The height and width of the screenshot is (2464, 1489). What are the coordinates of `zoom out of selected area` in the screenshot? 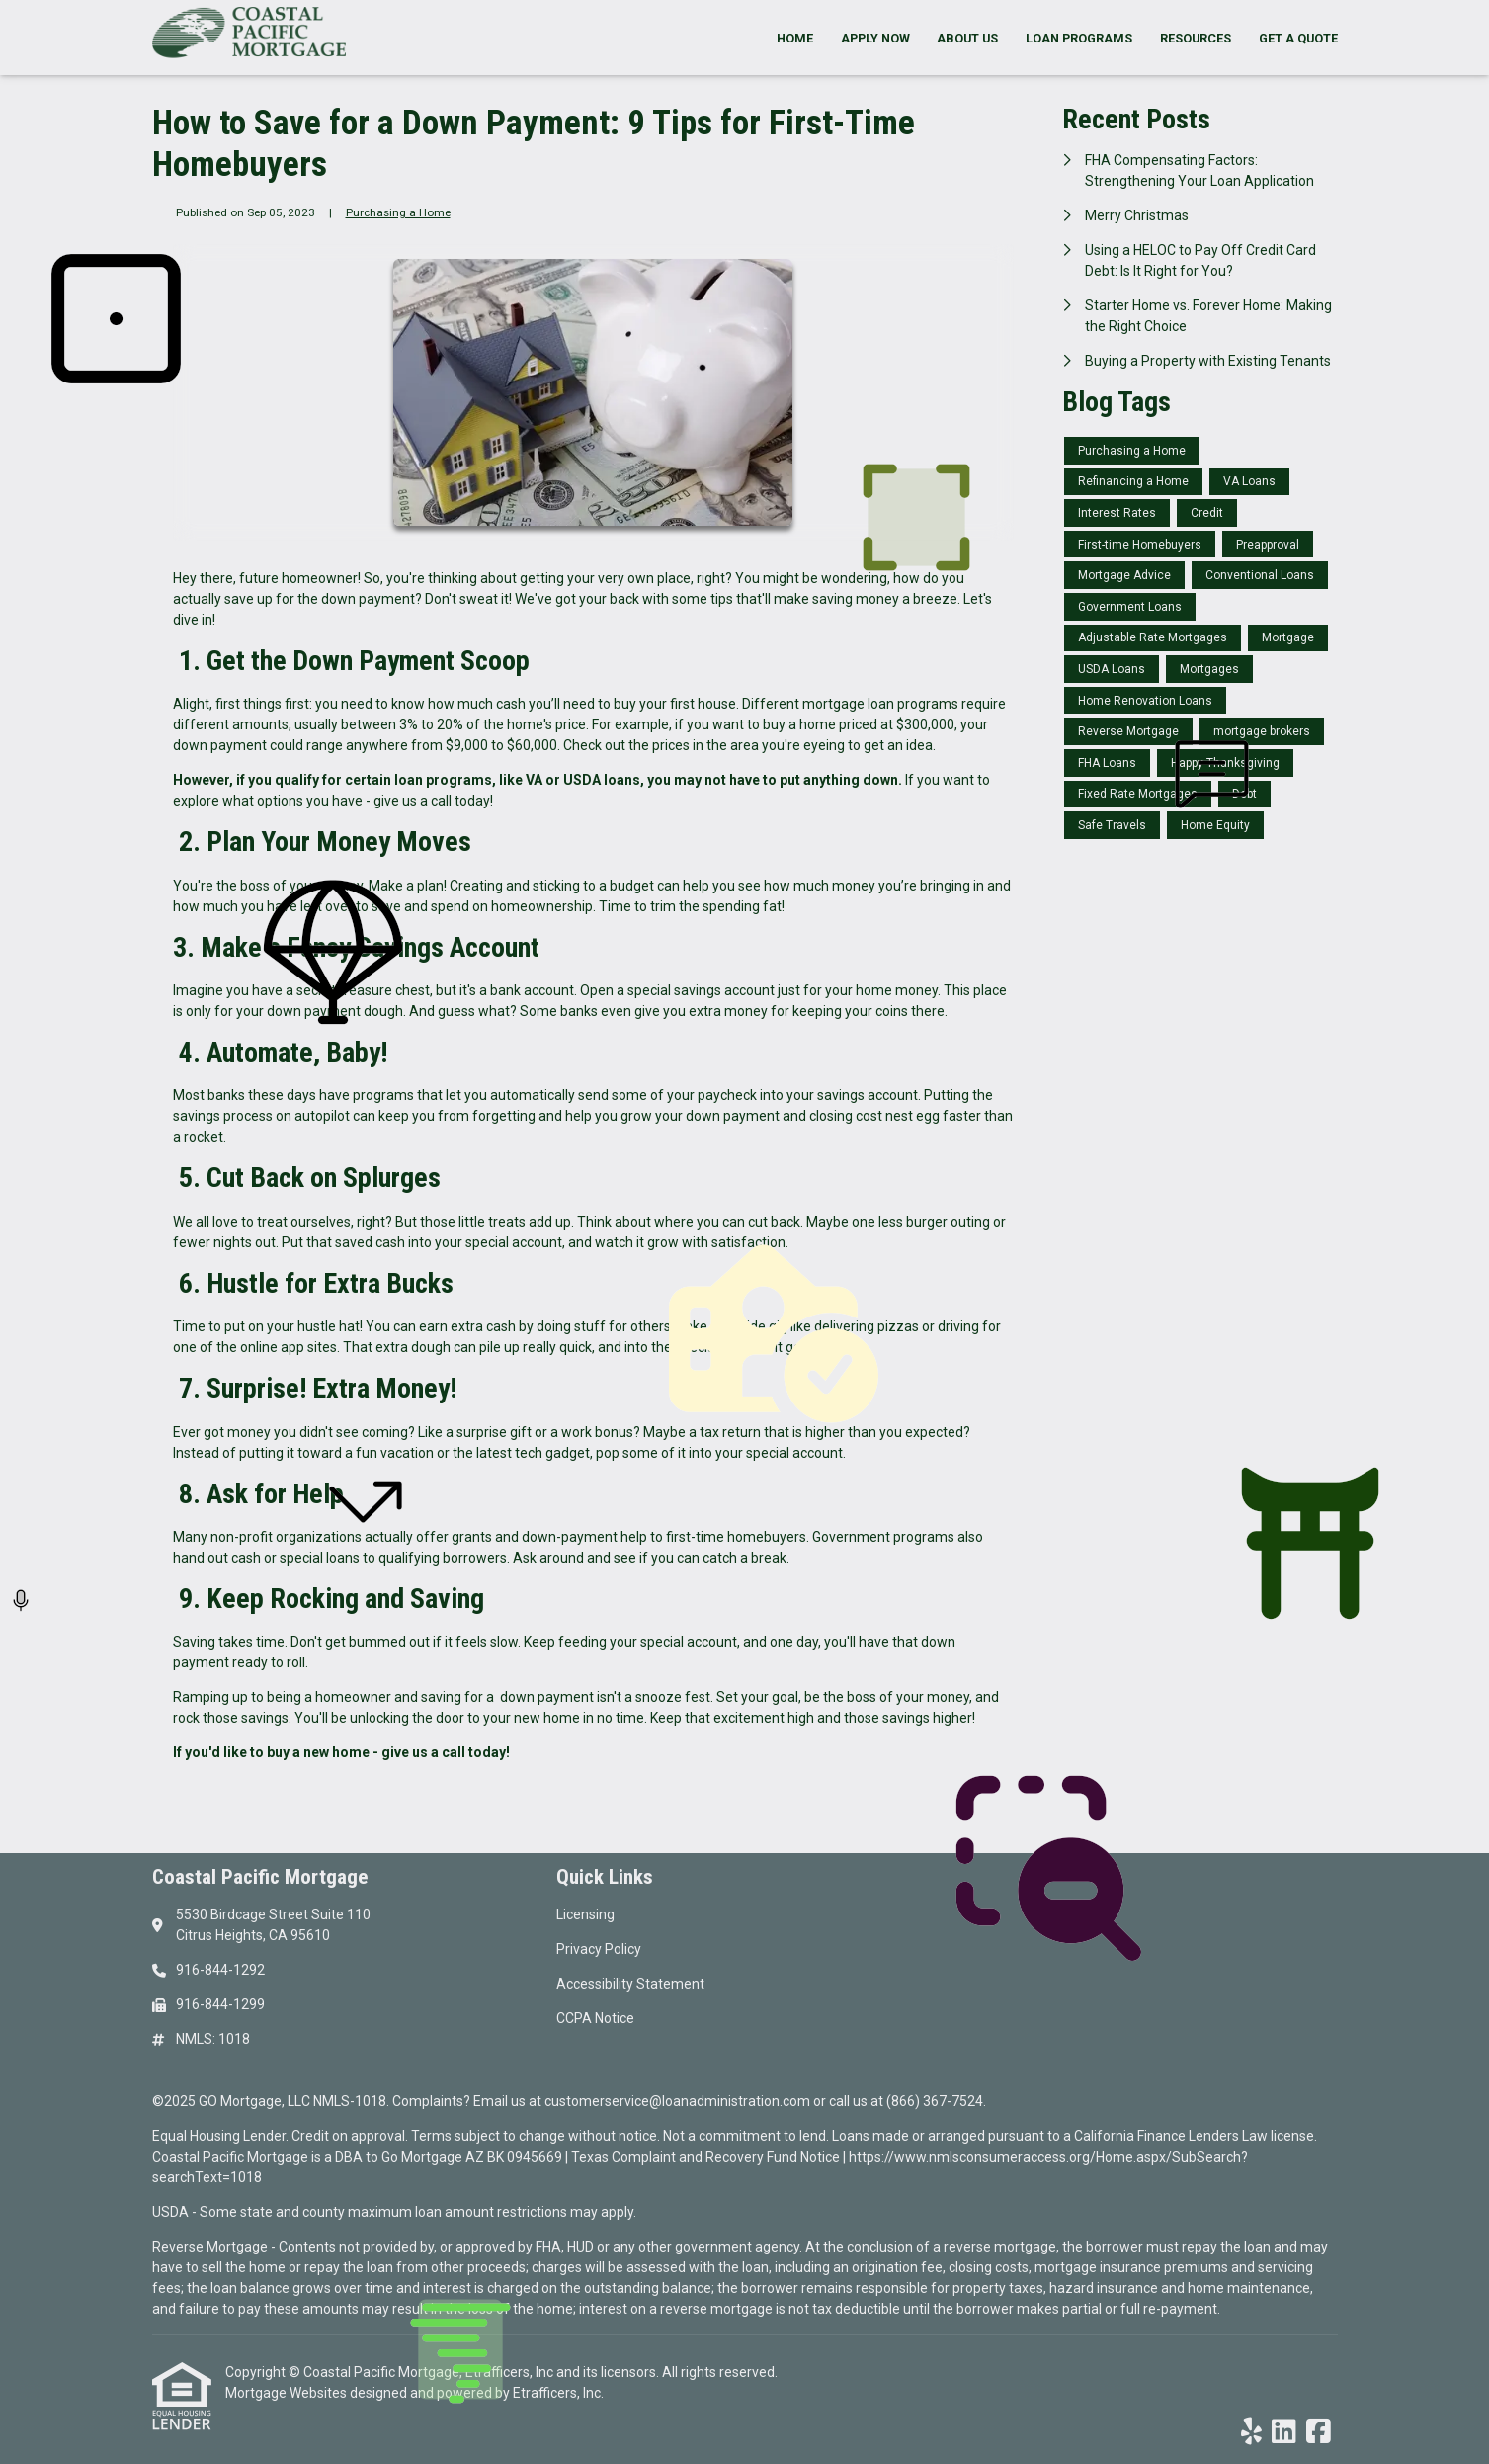 It's located at (1044, 1864).